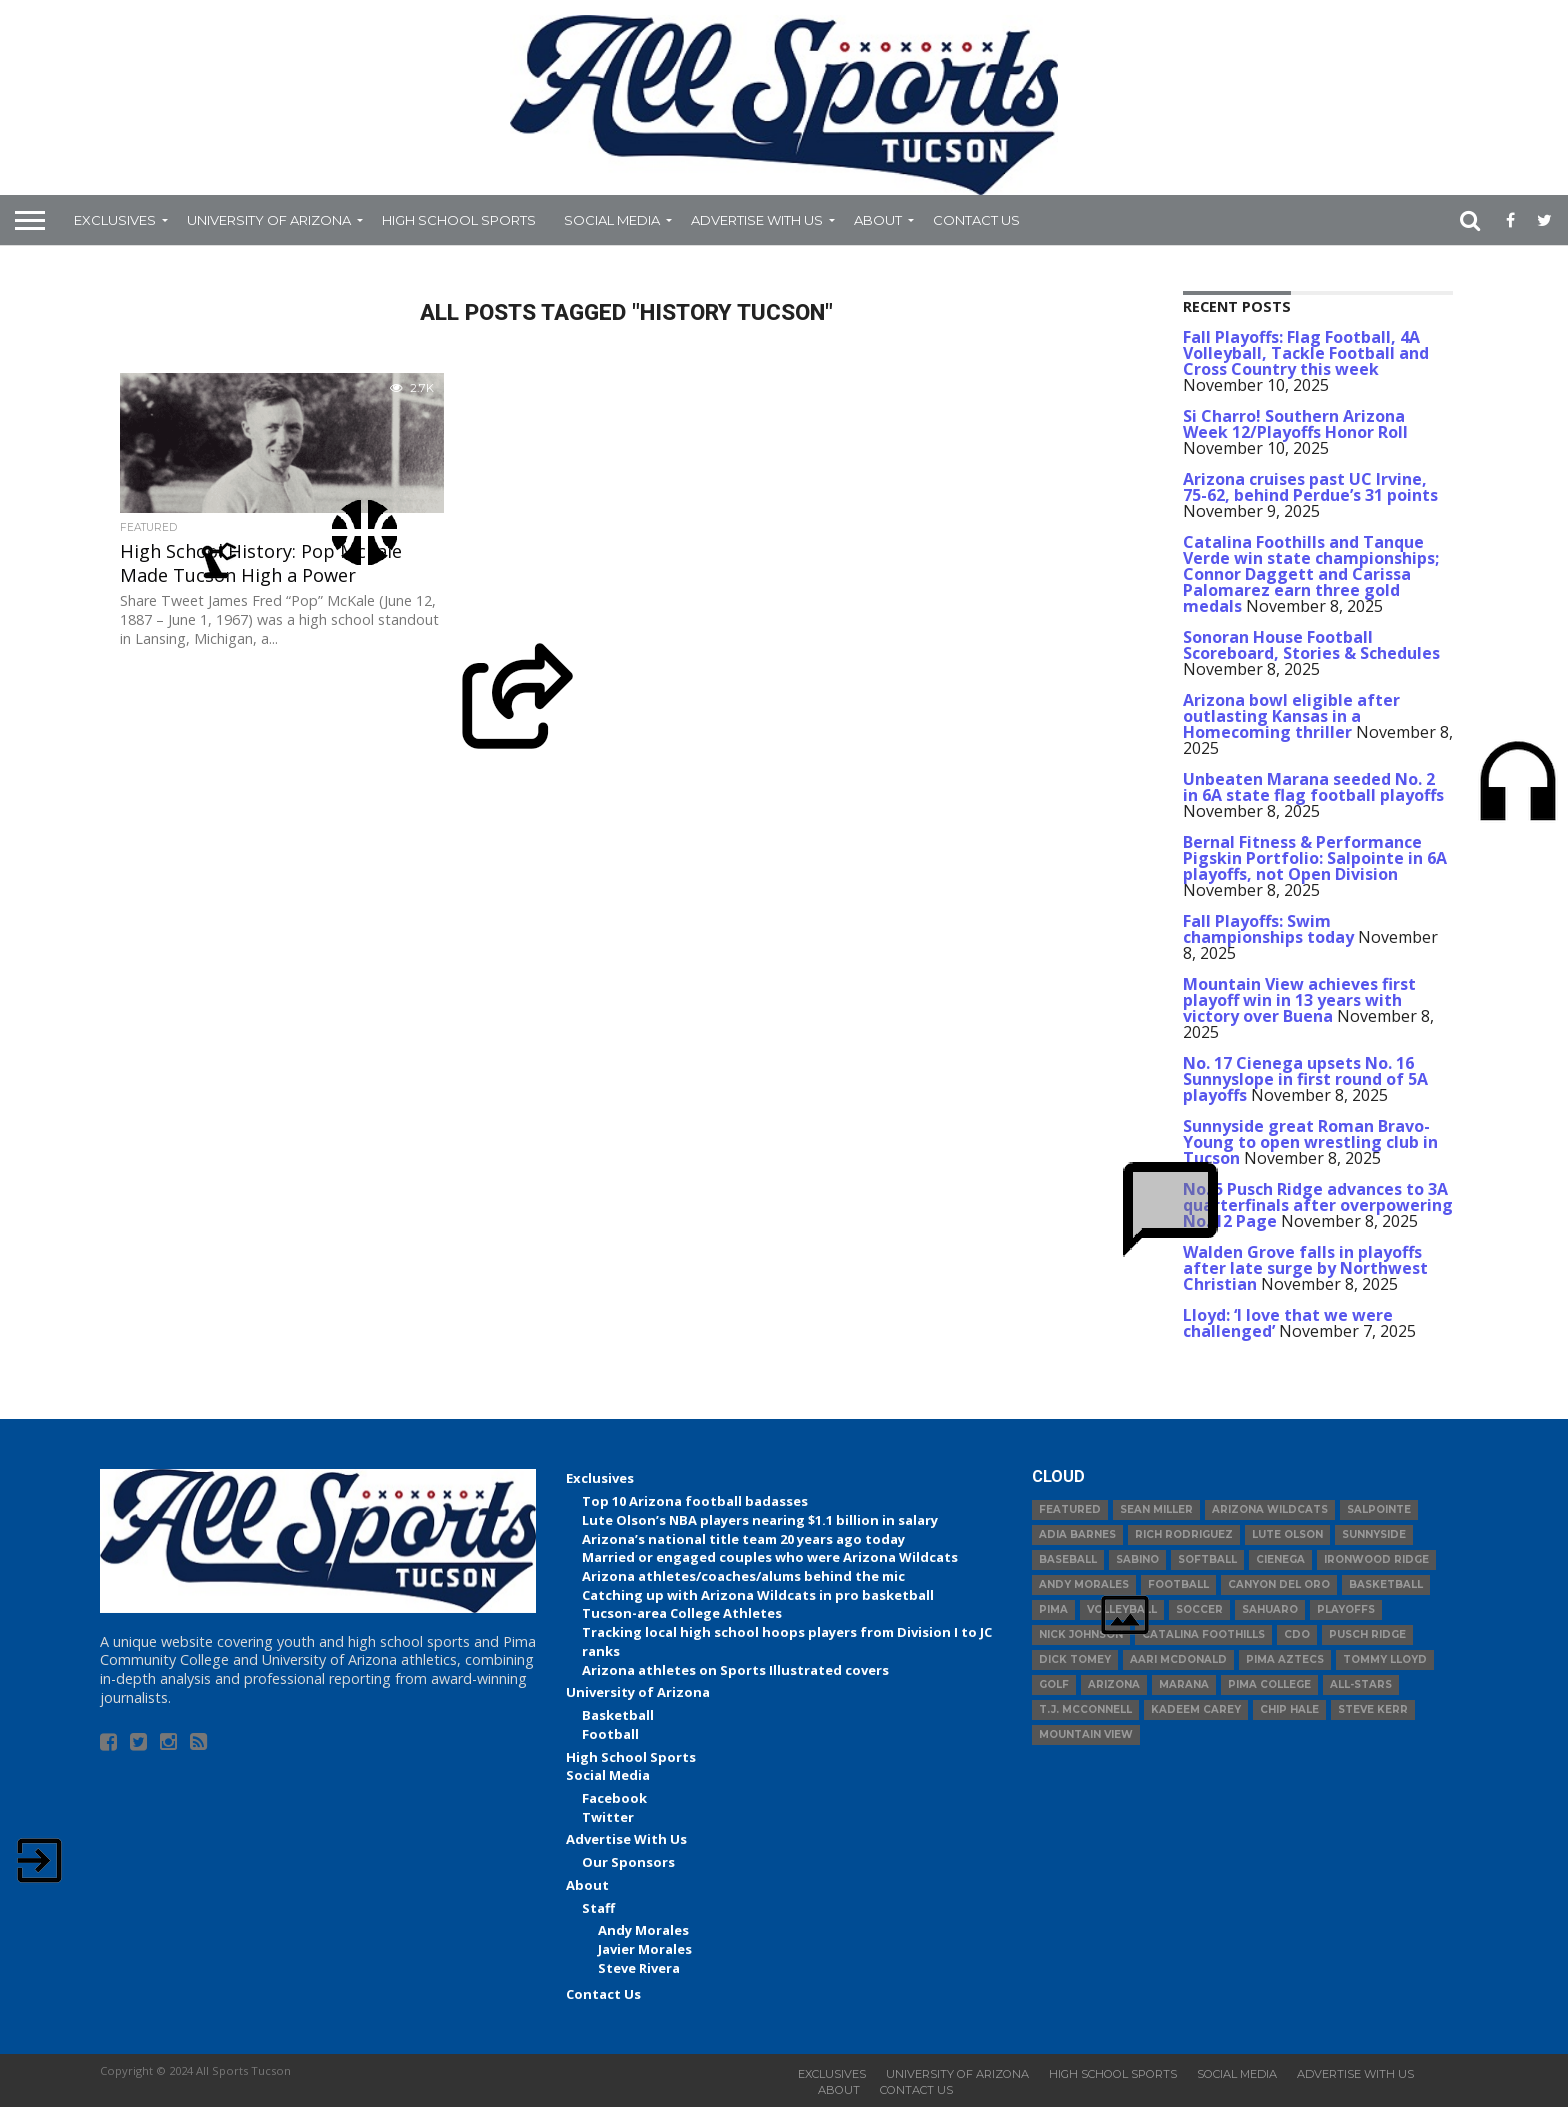 The height and width of the screenshot is (2107, 1568). What do you see at coordinates (219, 561) in the screenshot?
I see `access manufacturing or automation settings` at bounding box center [219, 561].